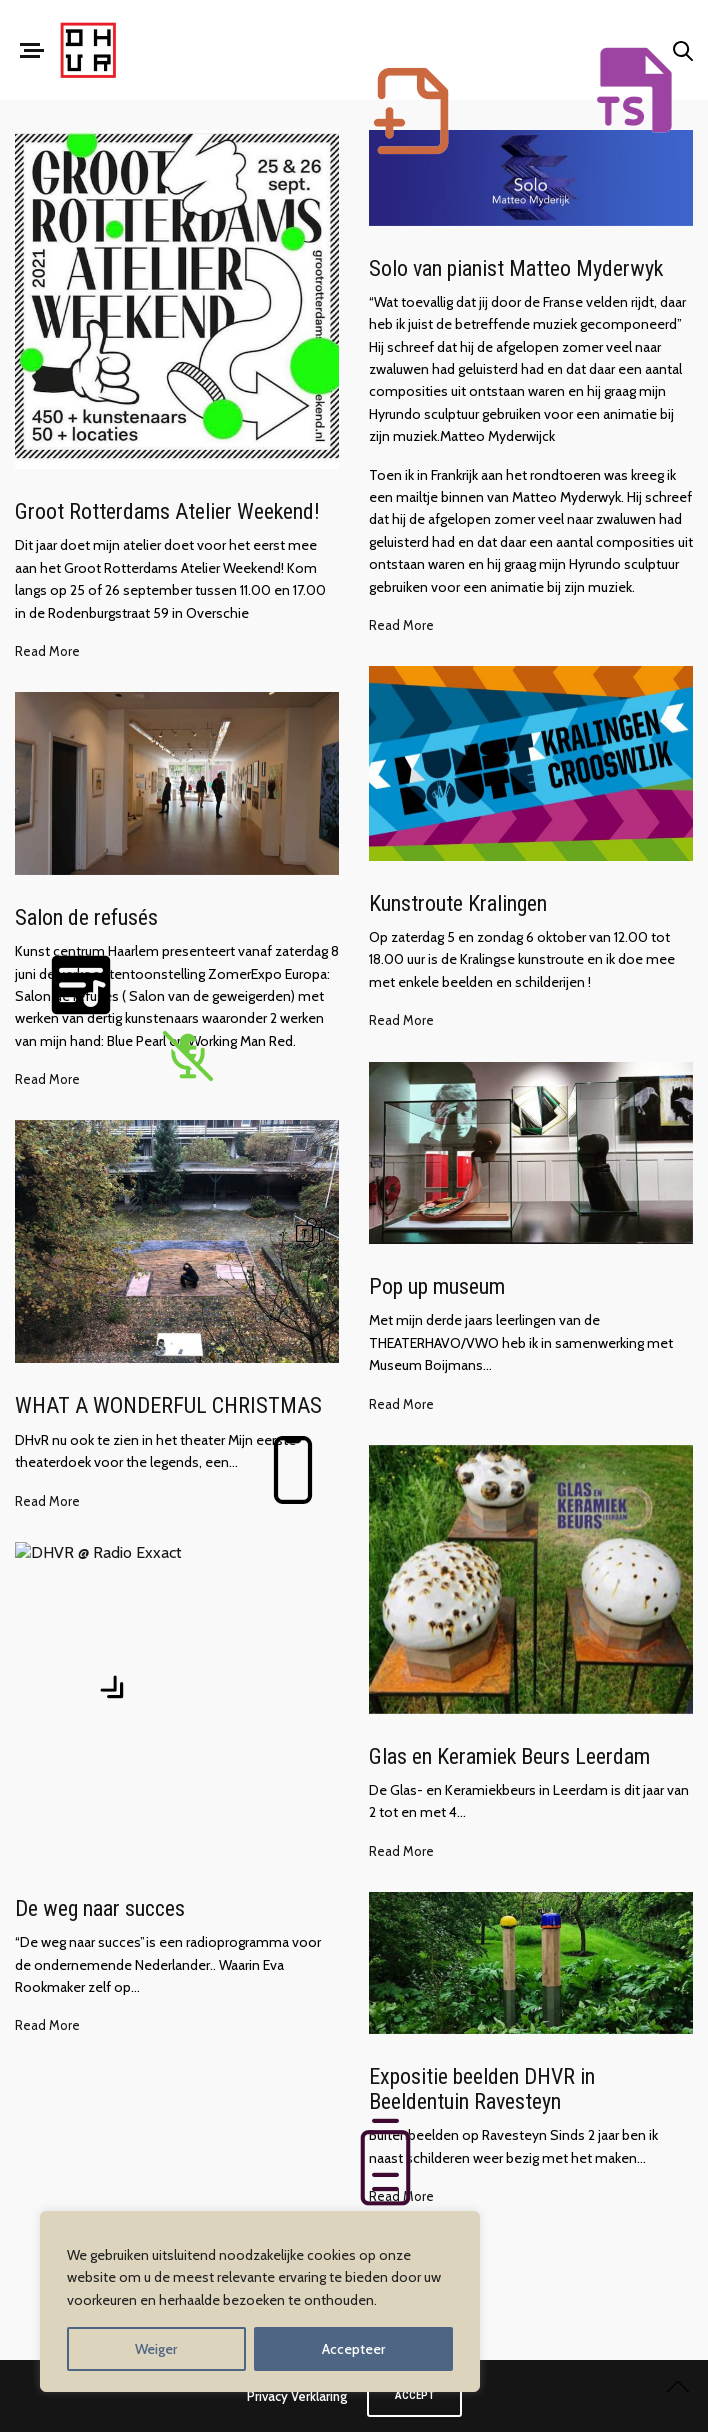  I want to click on view your music playlist, so click(81, 985).